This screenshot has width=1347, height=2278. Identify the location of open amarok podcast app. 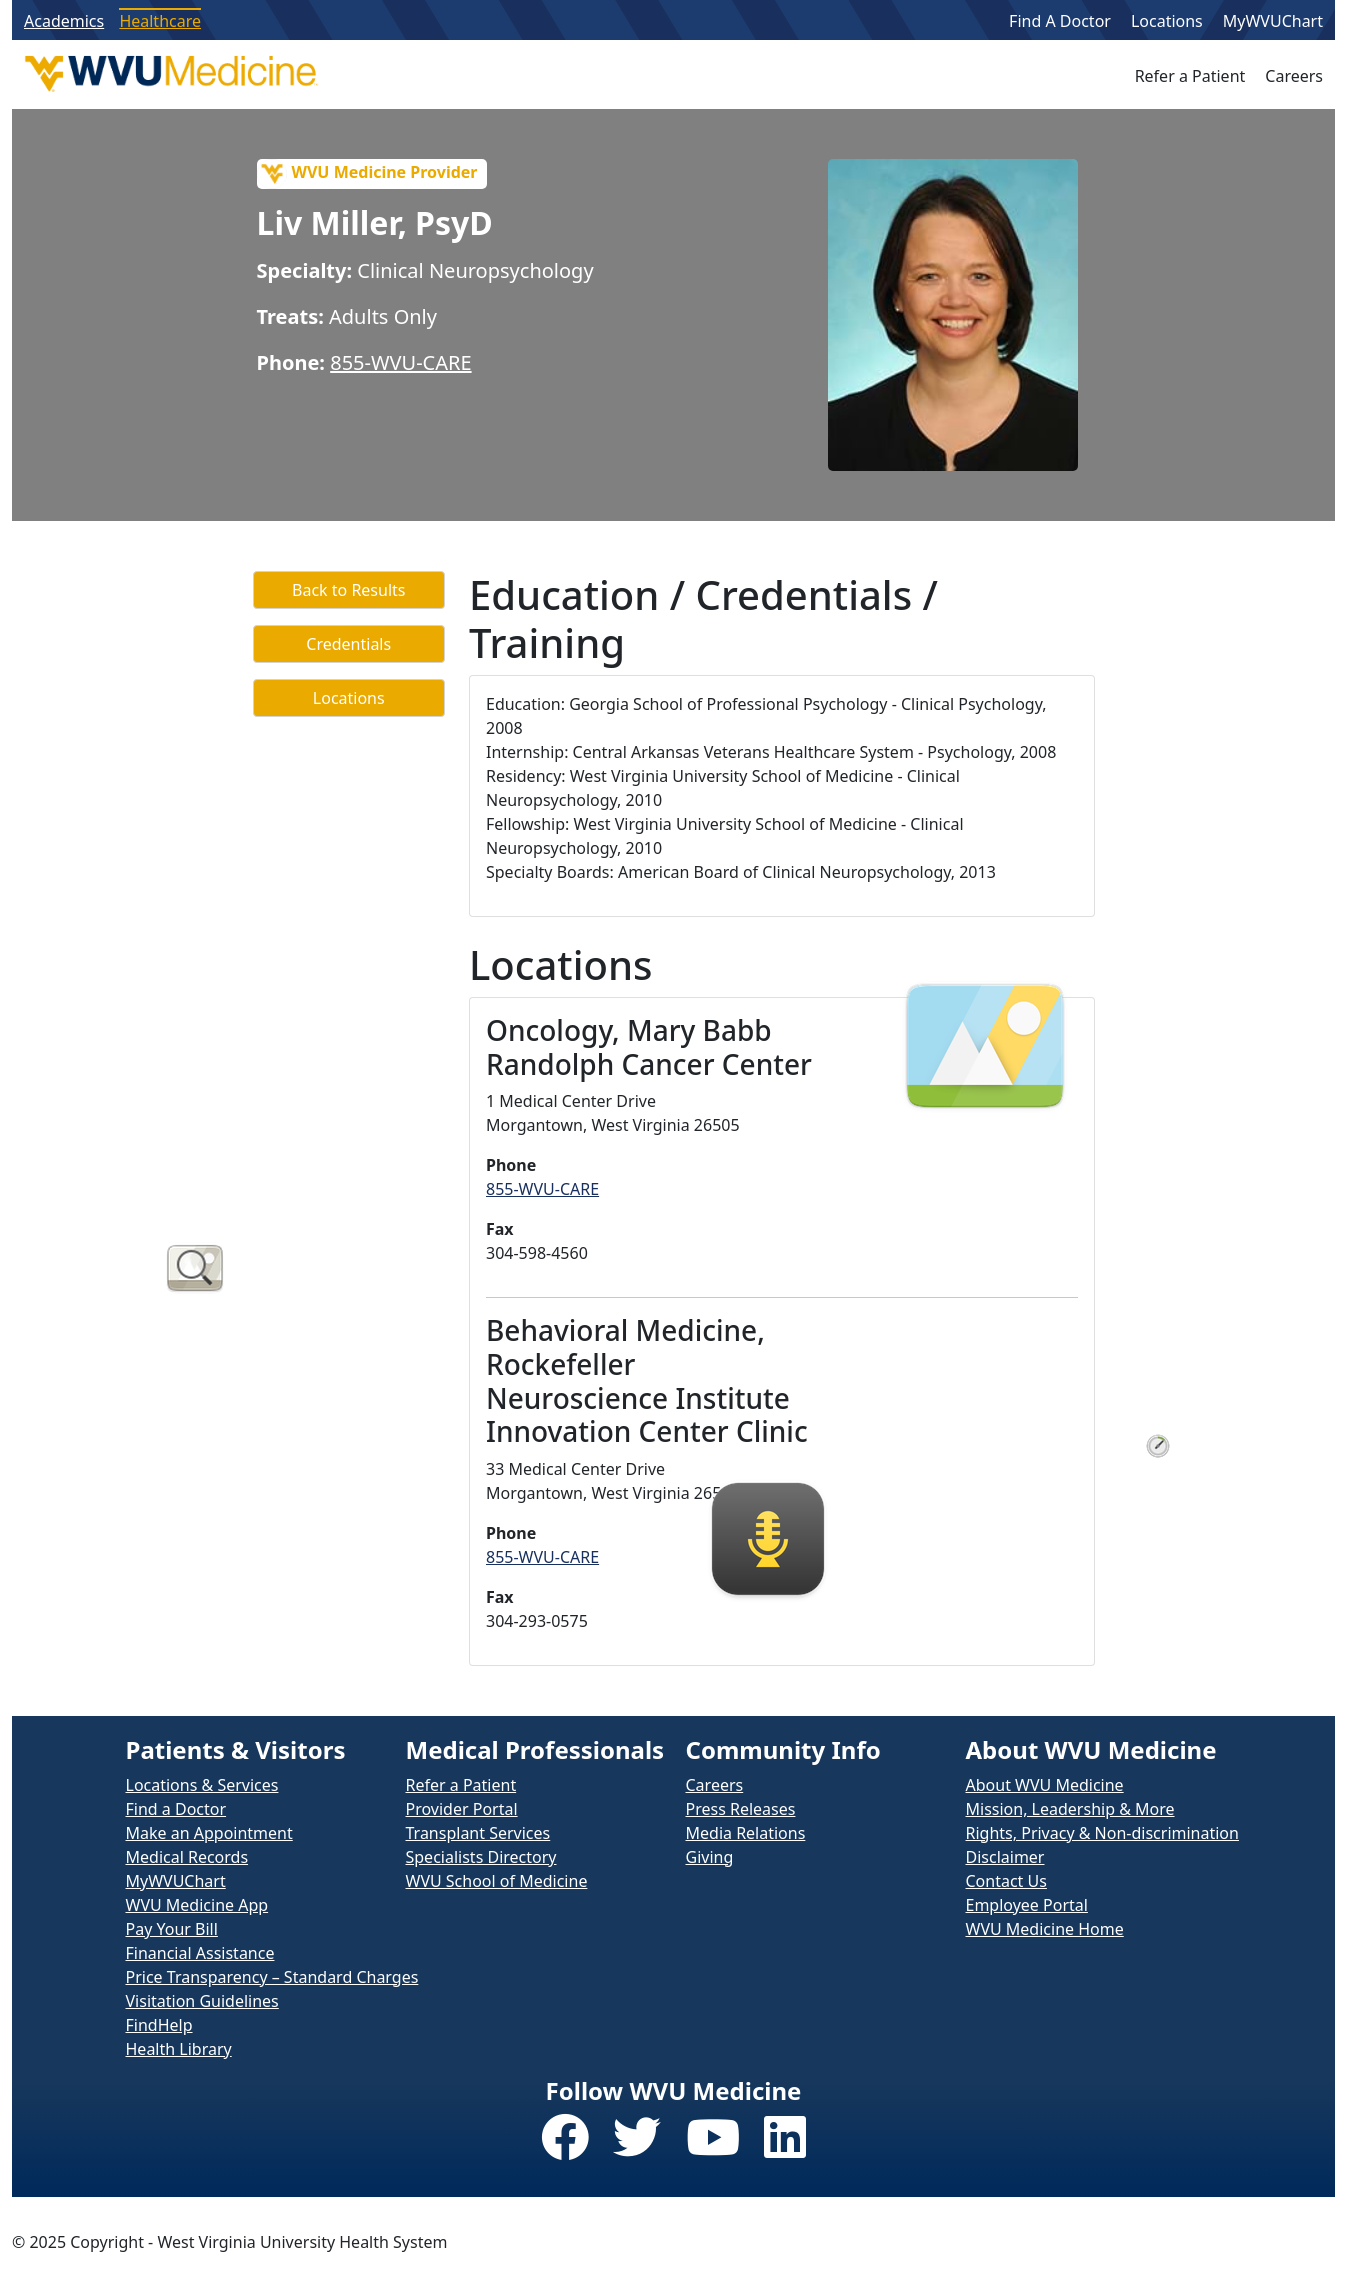
(768, 1539).